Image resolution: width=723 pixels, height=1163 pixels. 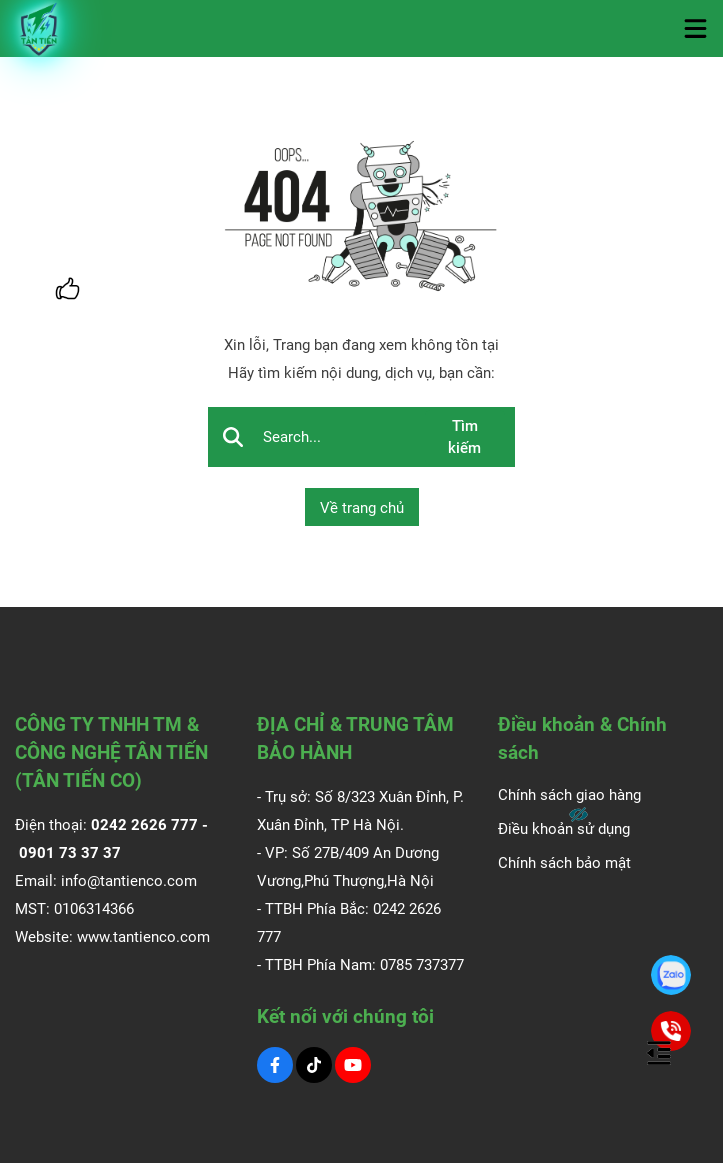 I want to click on like or upvote content, so click(x=67, y=289).